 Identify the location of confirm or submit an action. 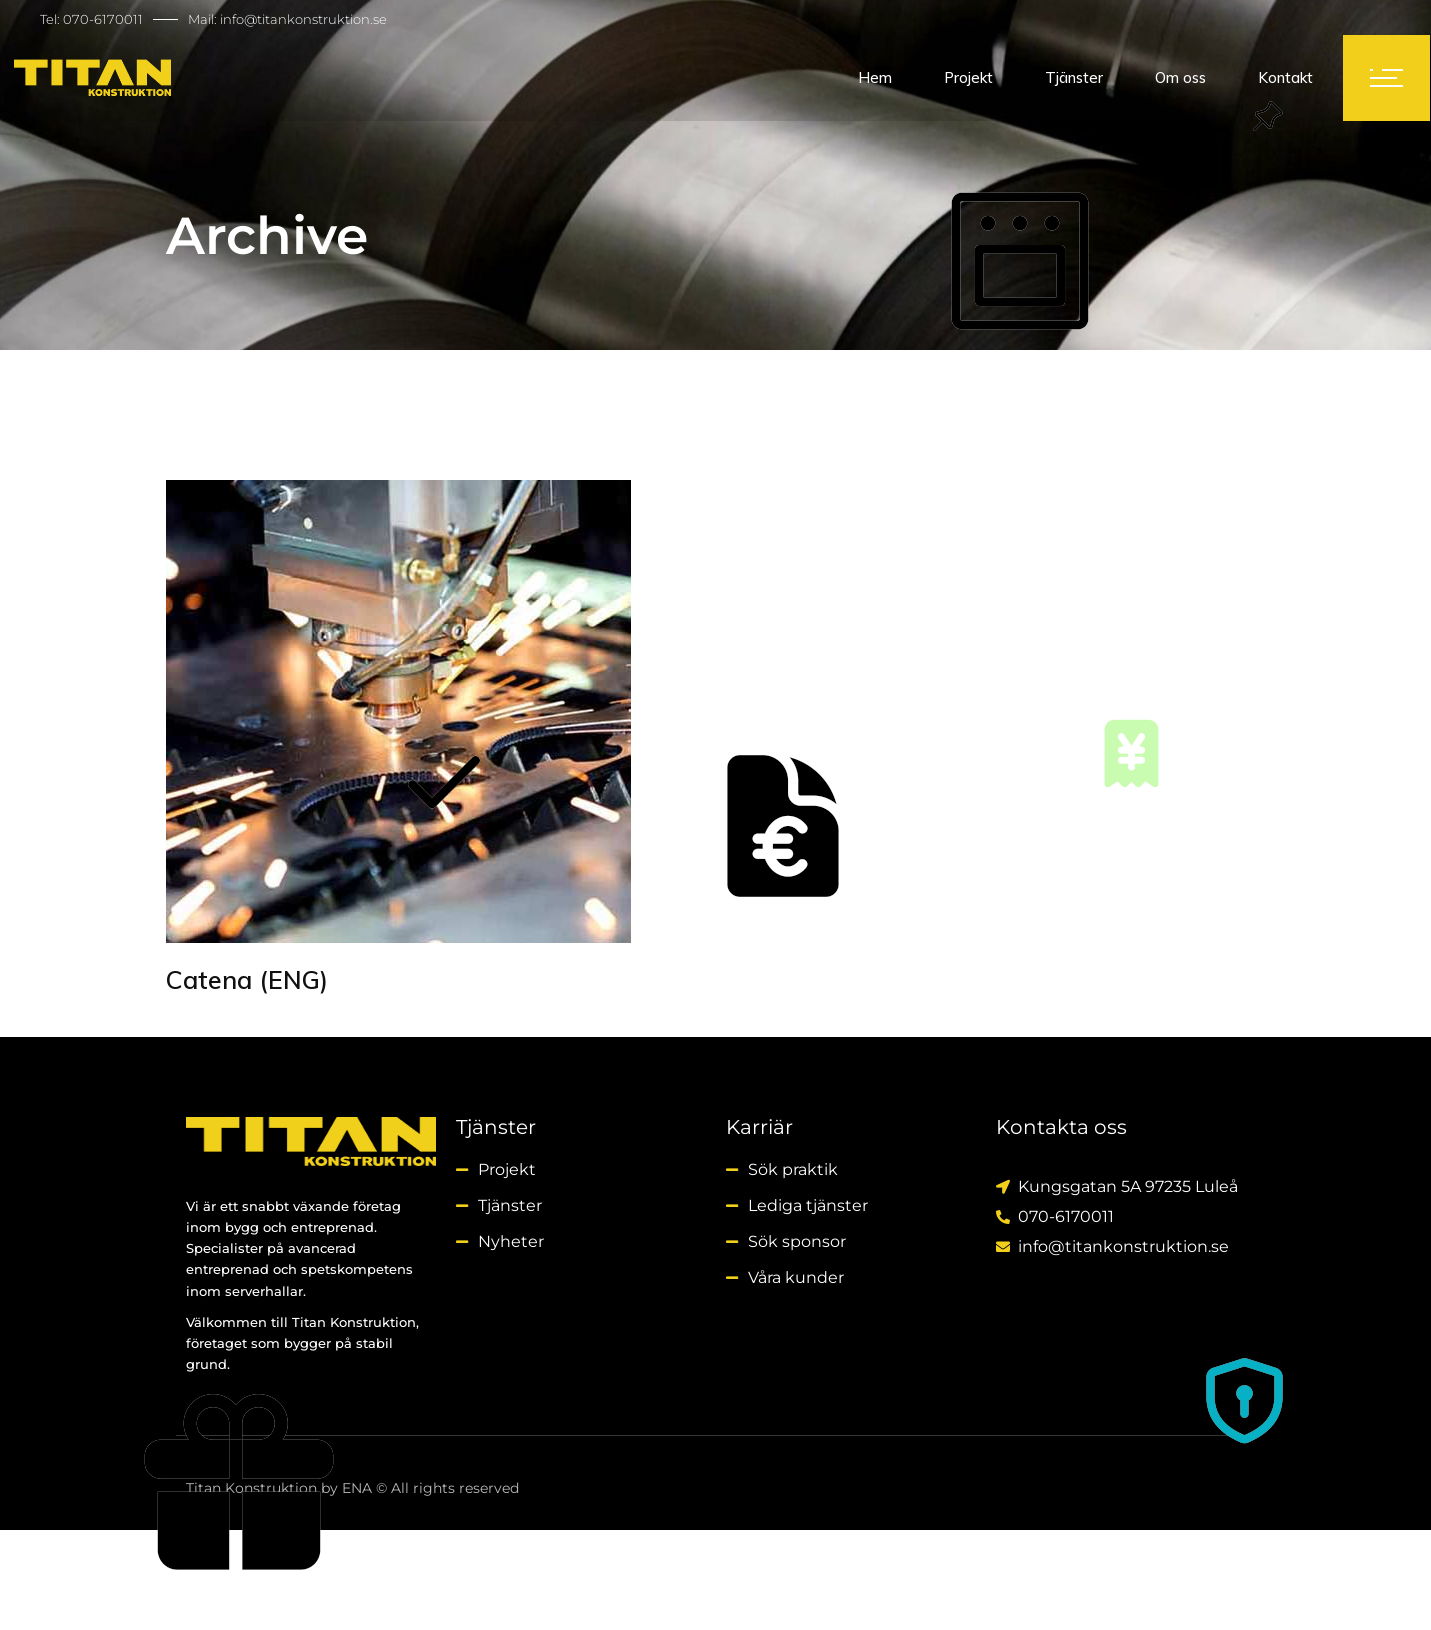
(444, 780).